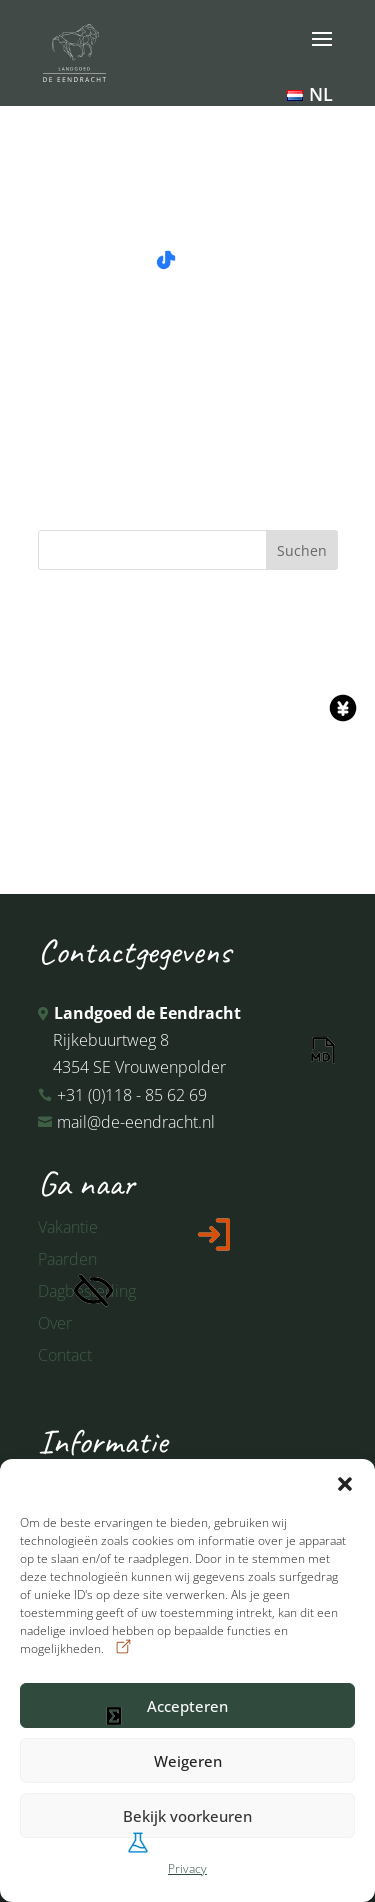  I want to click on view balance in japanese yen, so click(343, 708).